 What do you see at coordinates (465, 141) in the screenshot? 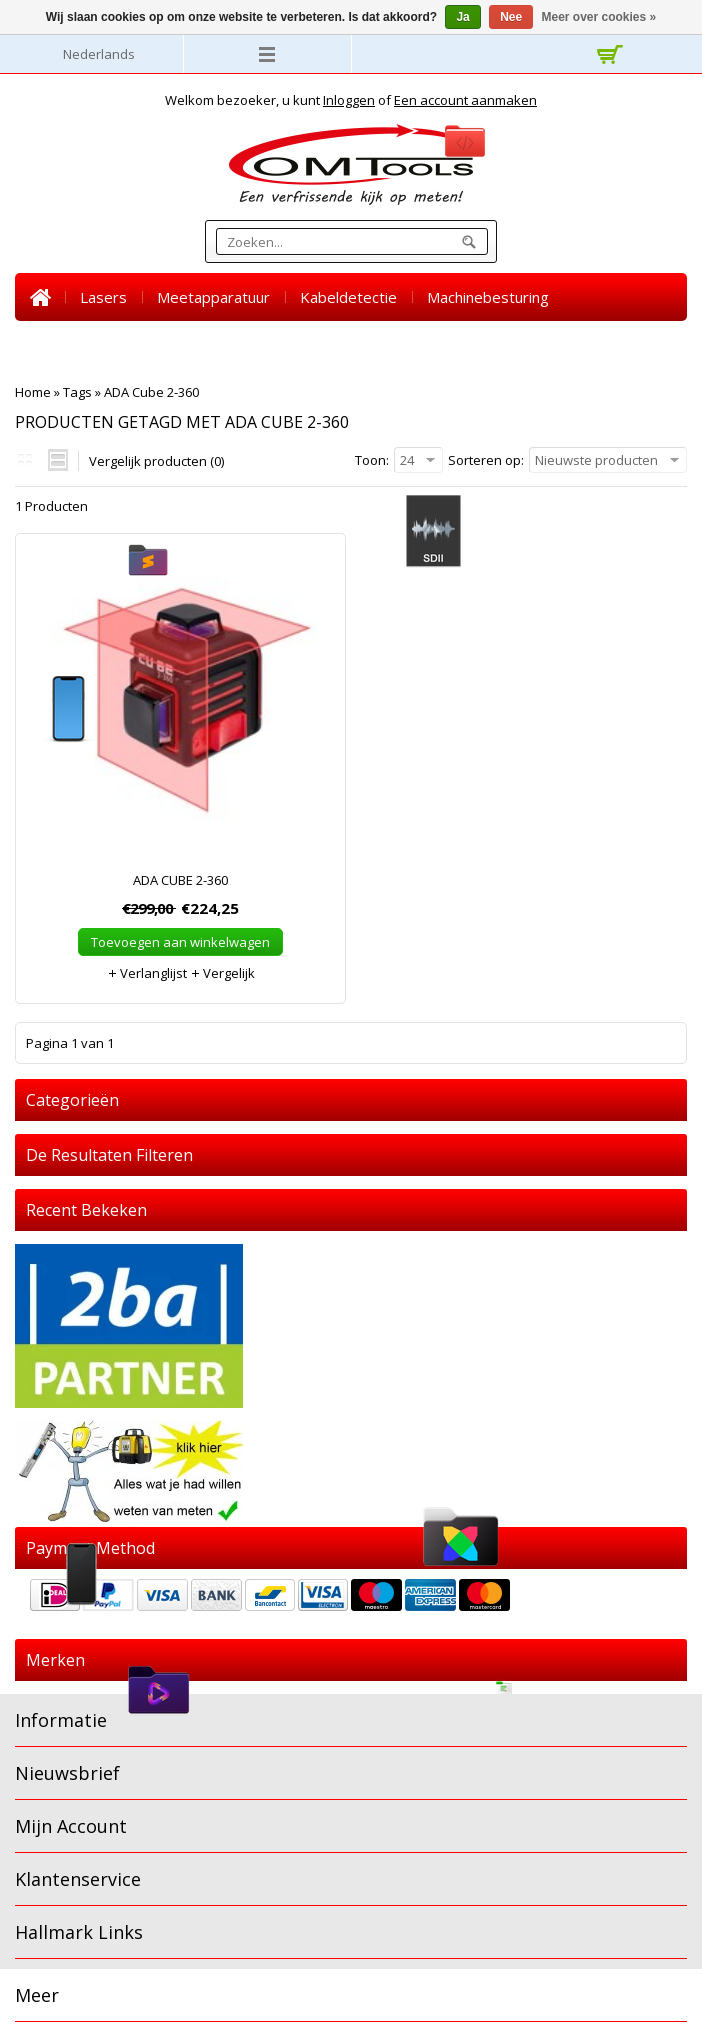
I see `open folder containing code or development files` at bounding box center [465, 141].